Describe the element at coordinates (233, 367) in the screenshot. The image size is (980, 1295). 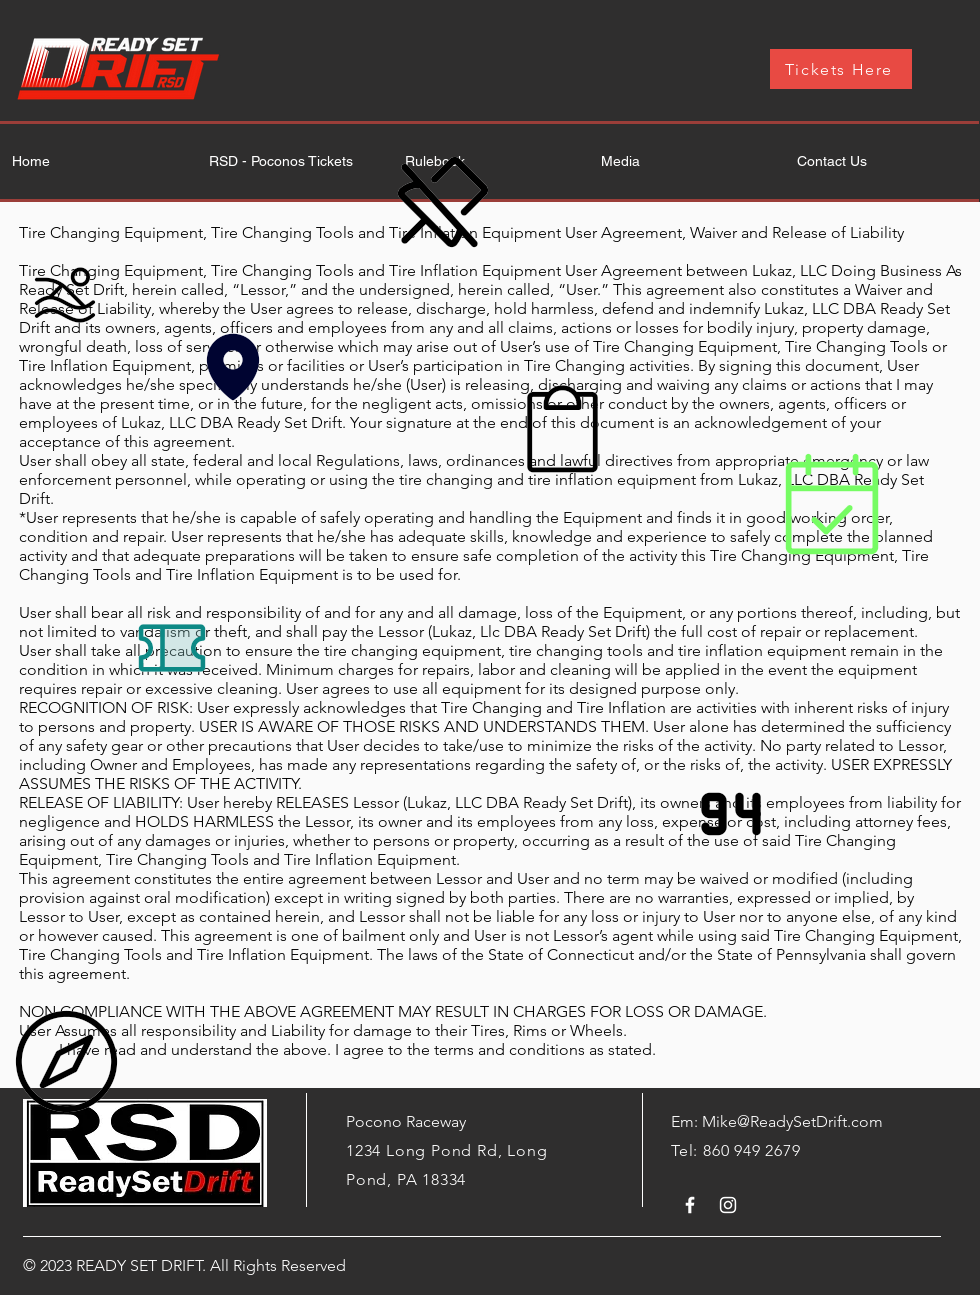
I see `view location on map` at that location.